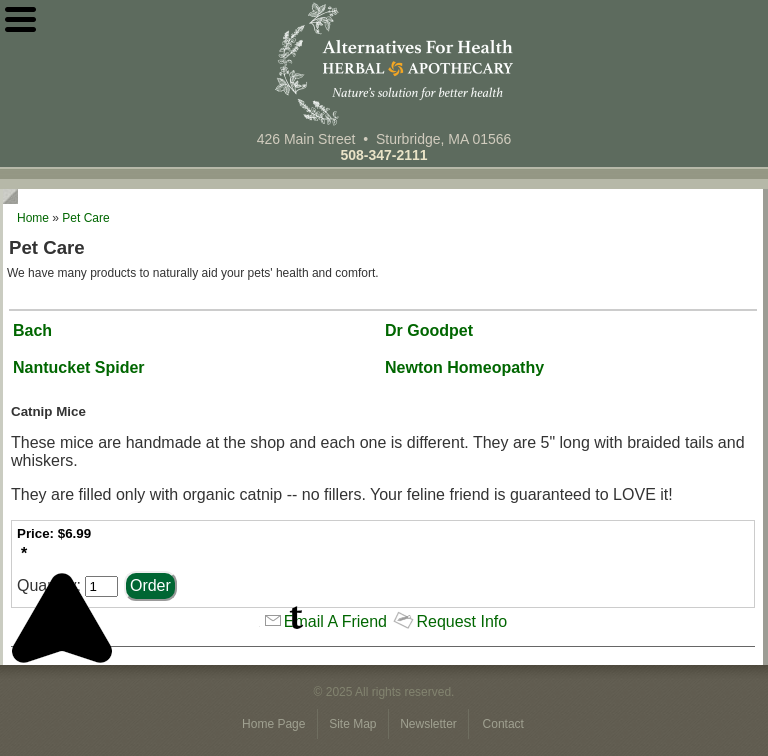  I want to click on spaceship brand logo, so click(62, 618).